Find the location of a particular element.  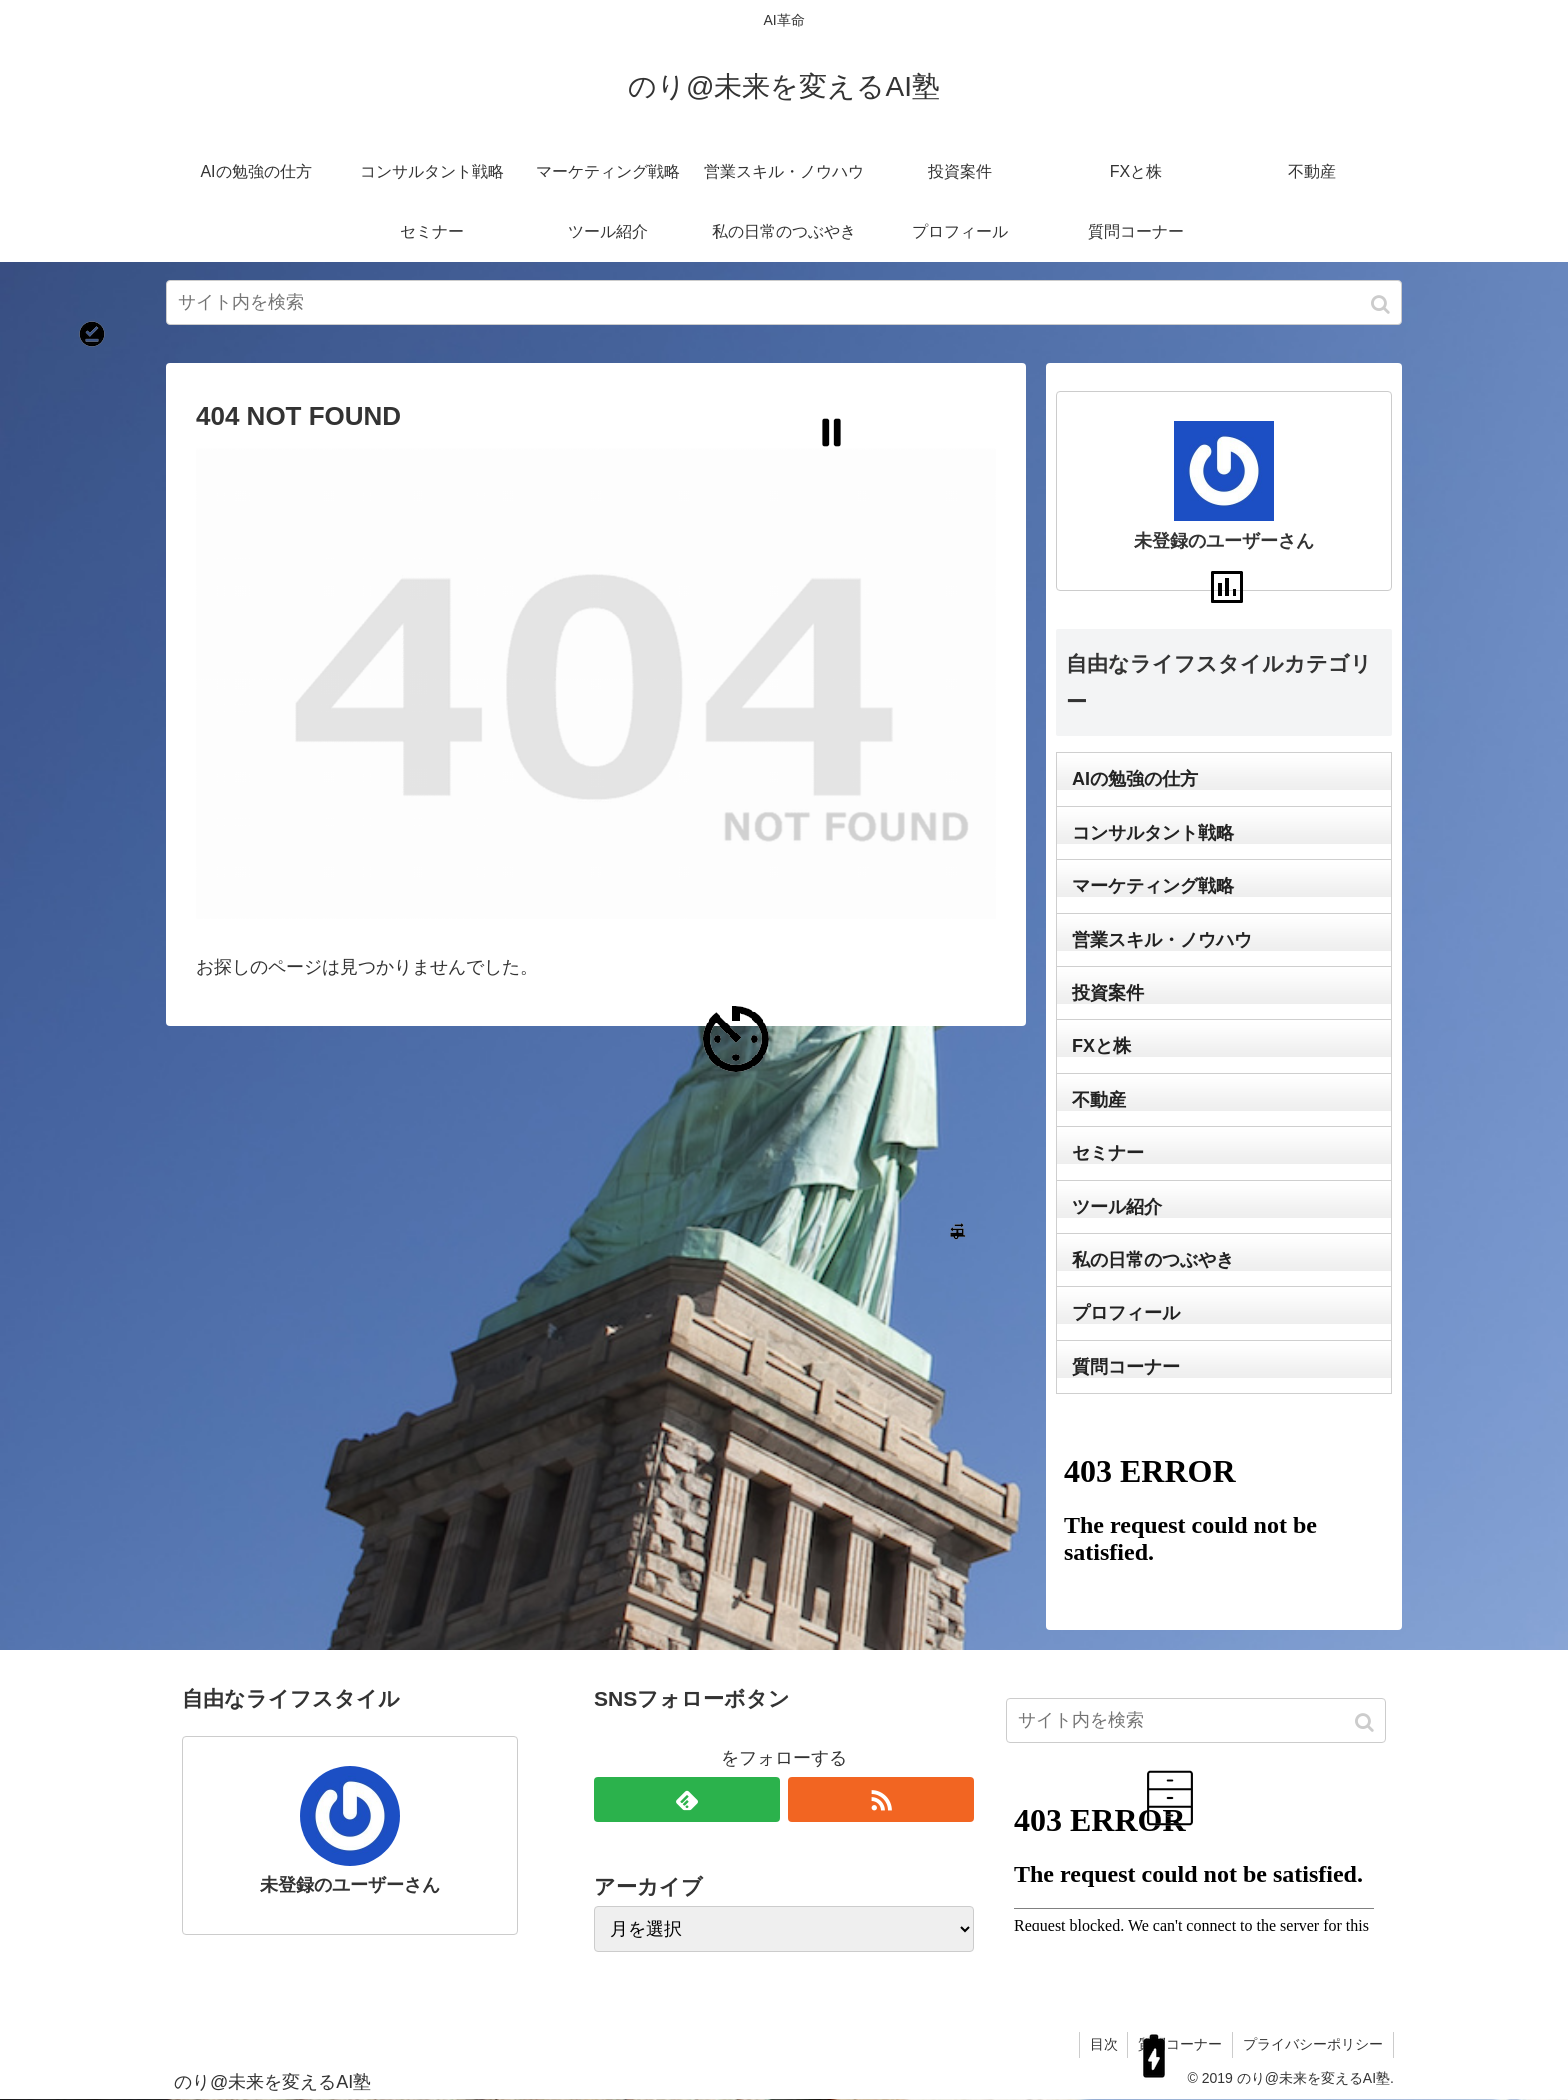

view poll results is located at coordinates (1227, 587).